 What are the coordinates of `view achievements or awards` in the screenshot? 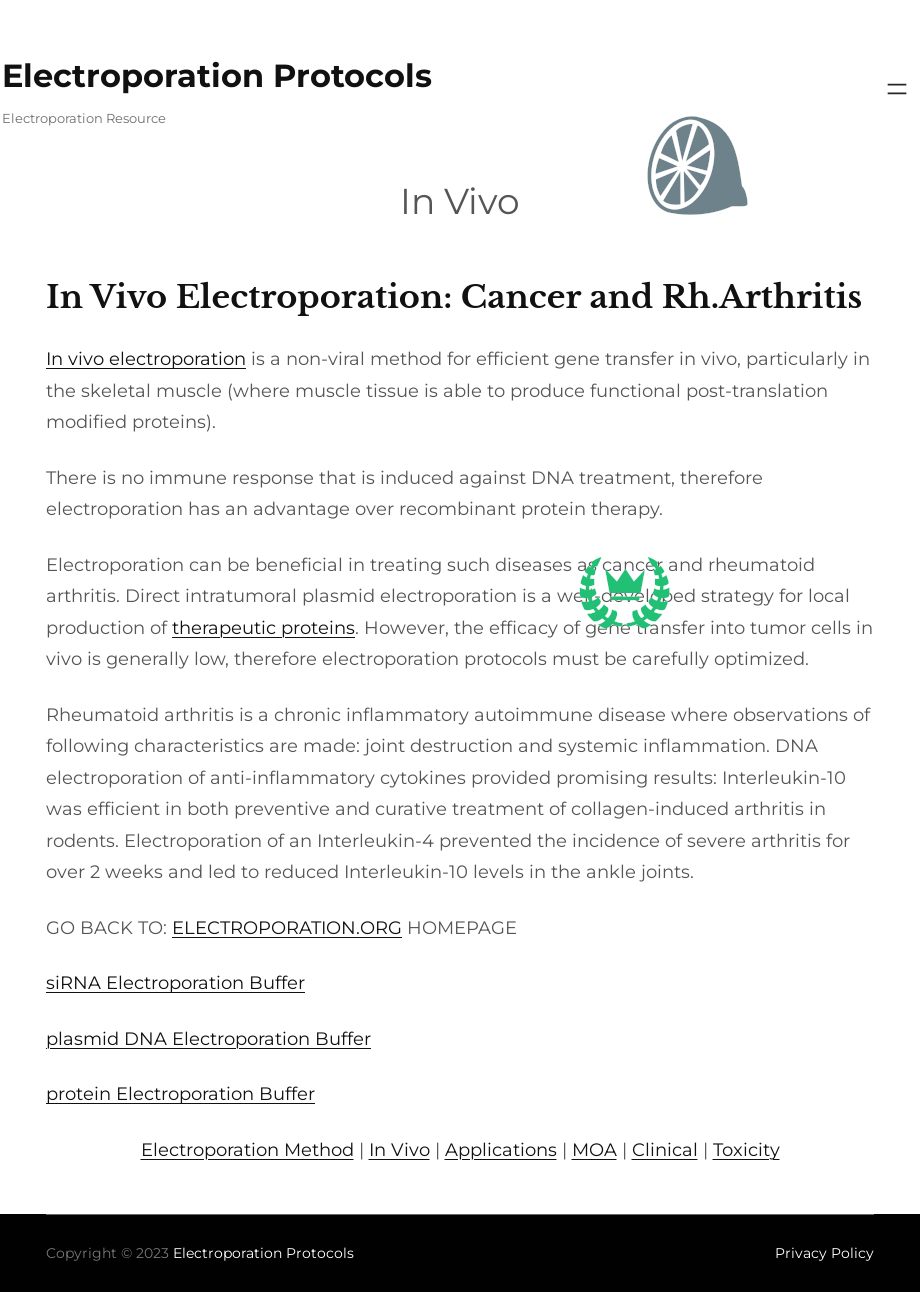 It's located at (624, 591).